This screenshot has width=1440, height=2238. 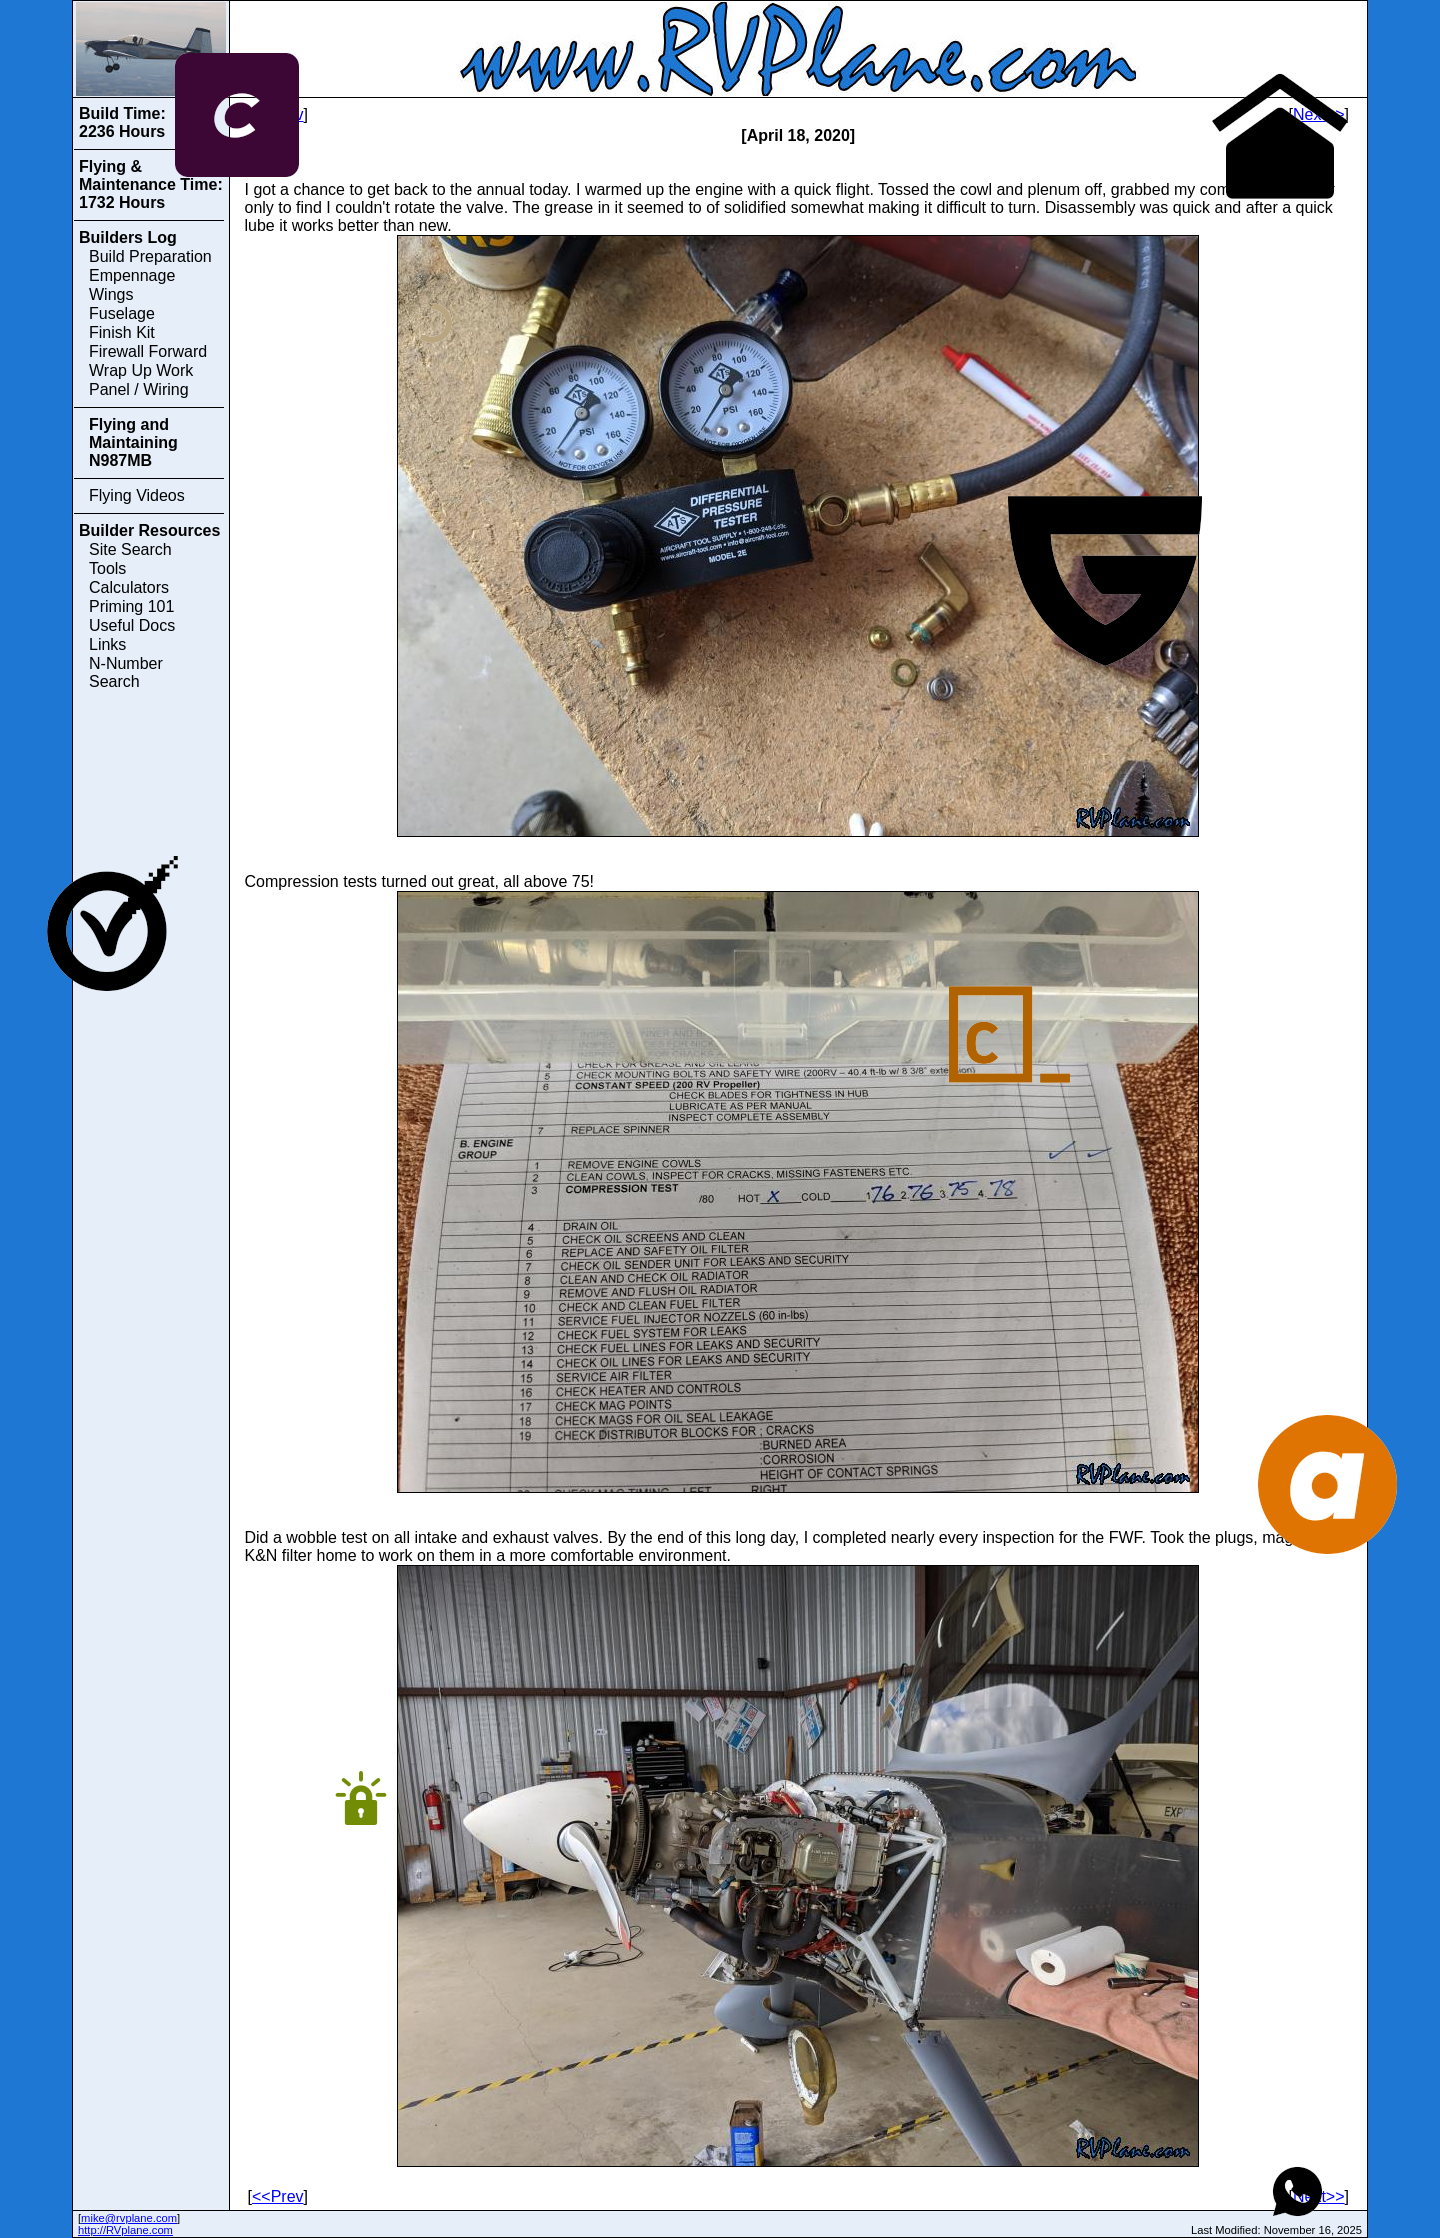 I want to click on open the Guilded app, so click(x=1105, y=581).